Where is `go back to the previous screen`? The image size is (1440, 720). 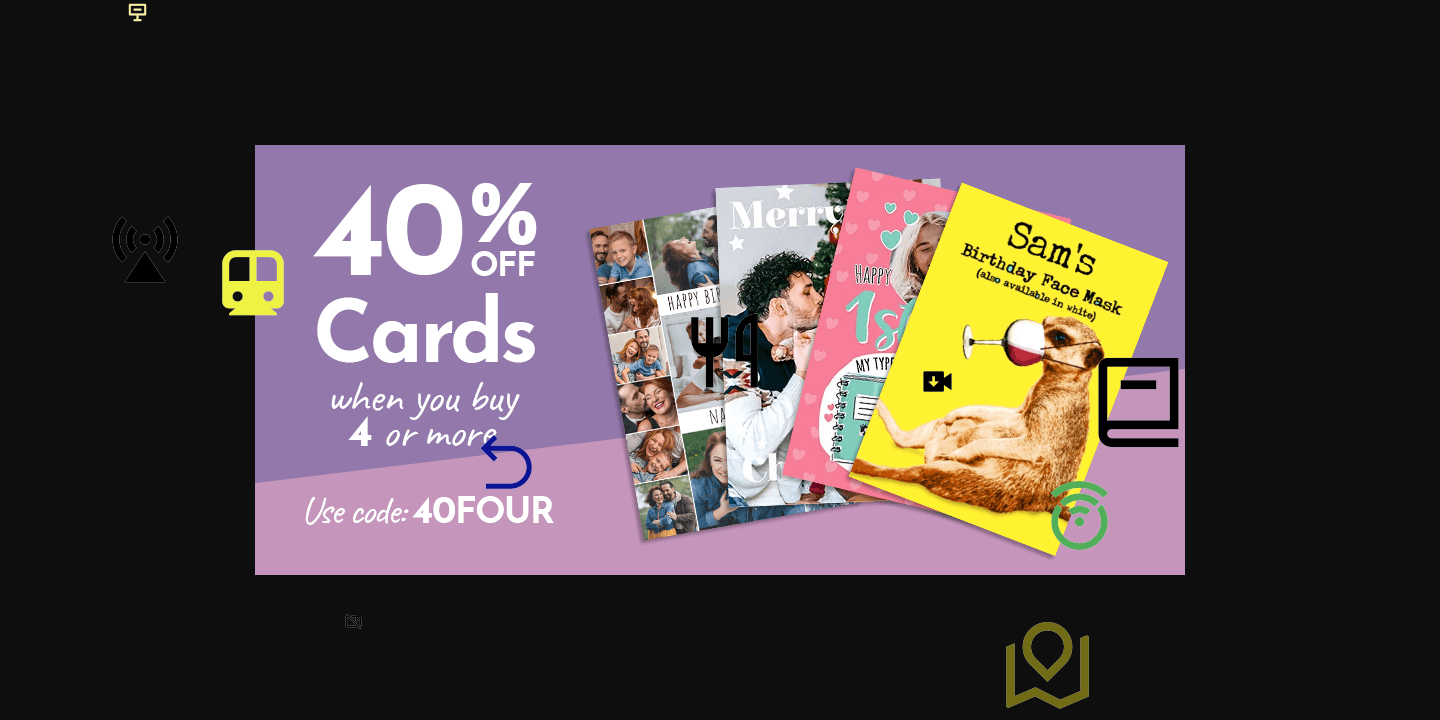
go back to the previous screen is located at coordinates (507, 464).